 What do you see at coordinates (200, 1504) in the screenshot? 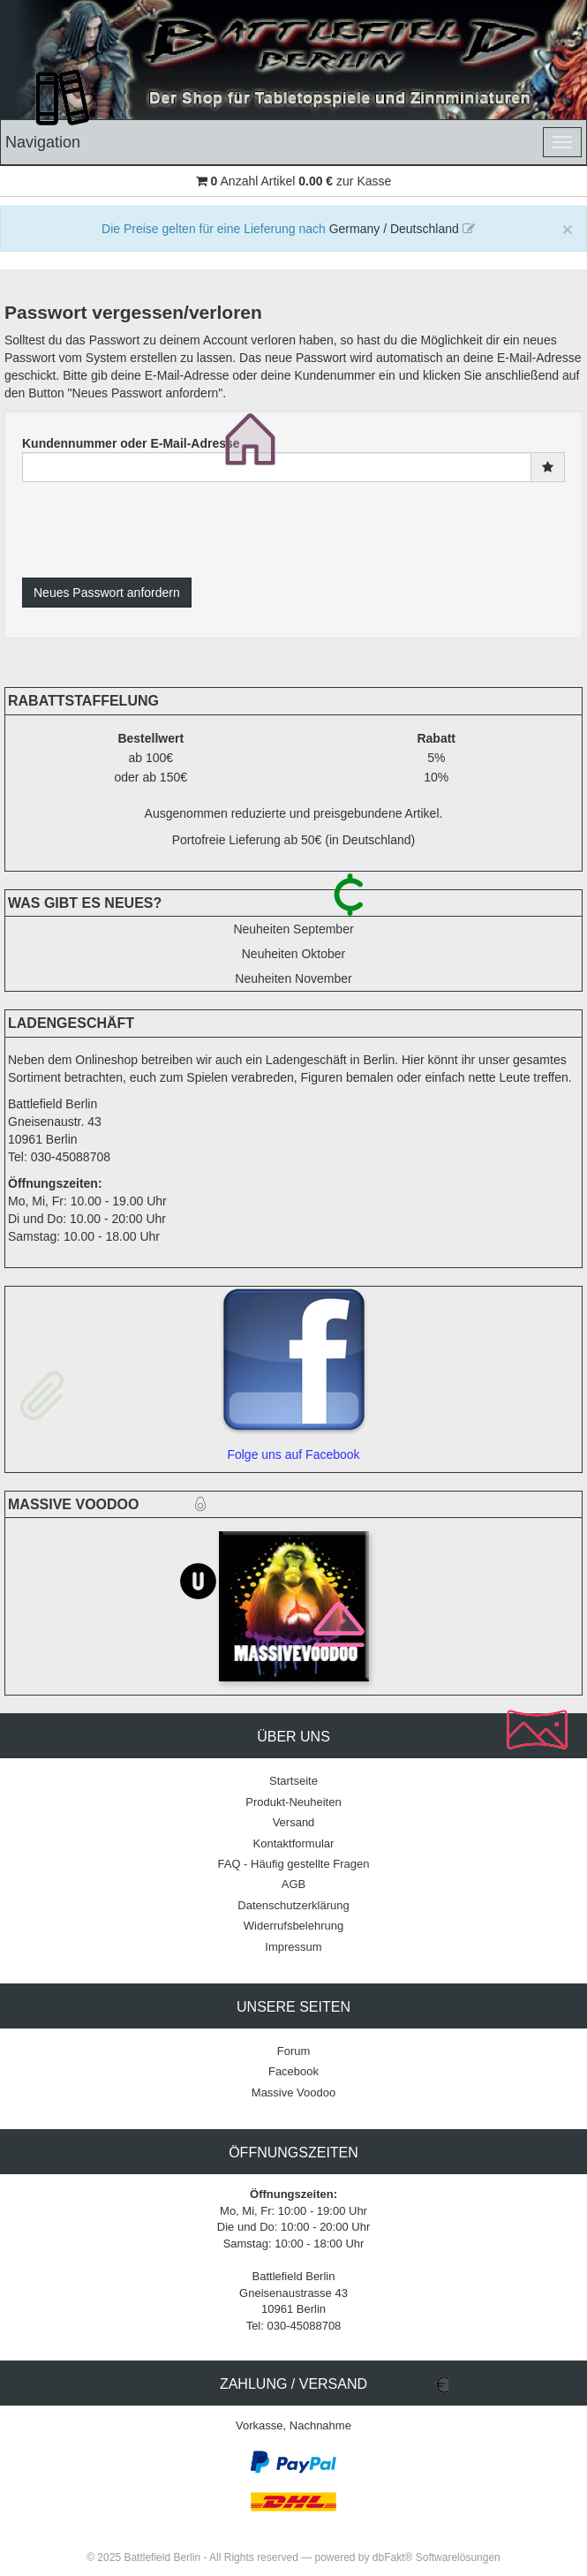
I see `indicates healthy or vegetarian food options` at bounding box center [200, 1504].